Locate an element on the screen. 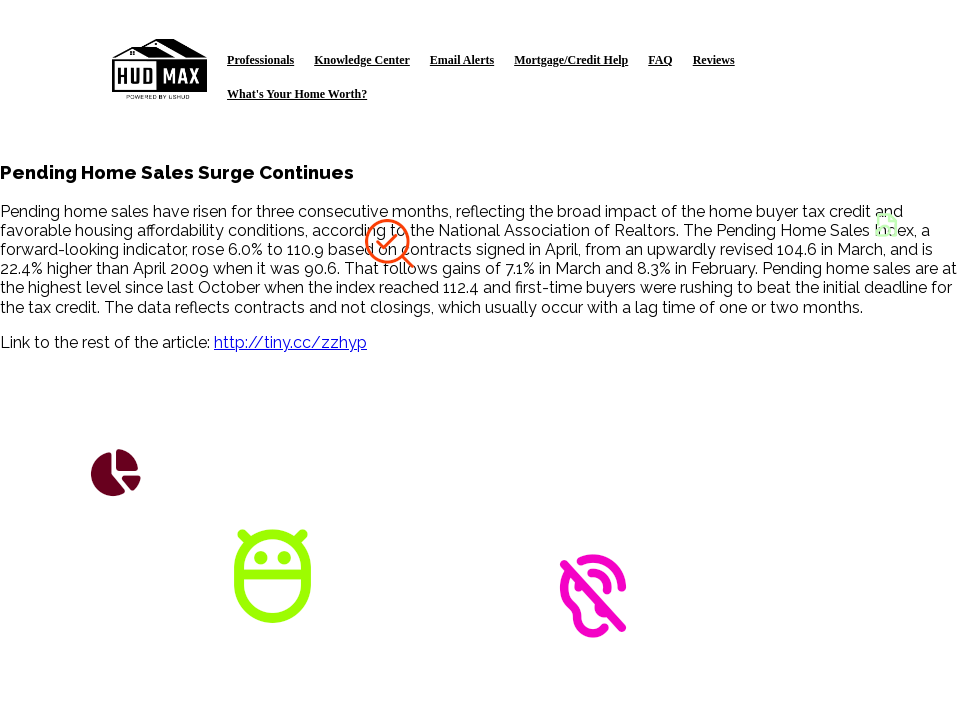 Image resolution: width=974 pixels, height=720 pixels. android device or system settings is located at coordinates (272, 574).